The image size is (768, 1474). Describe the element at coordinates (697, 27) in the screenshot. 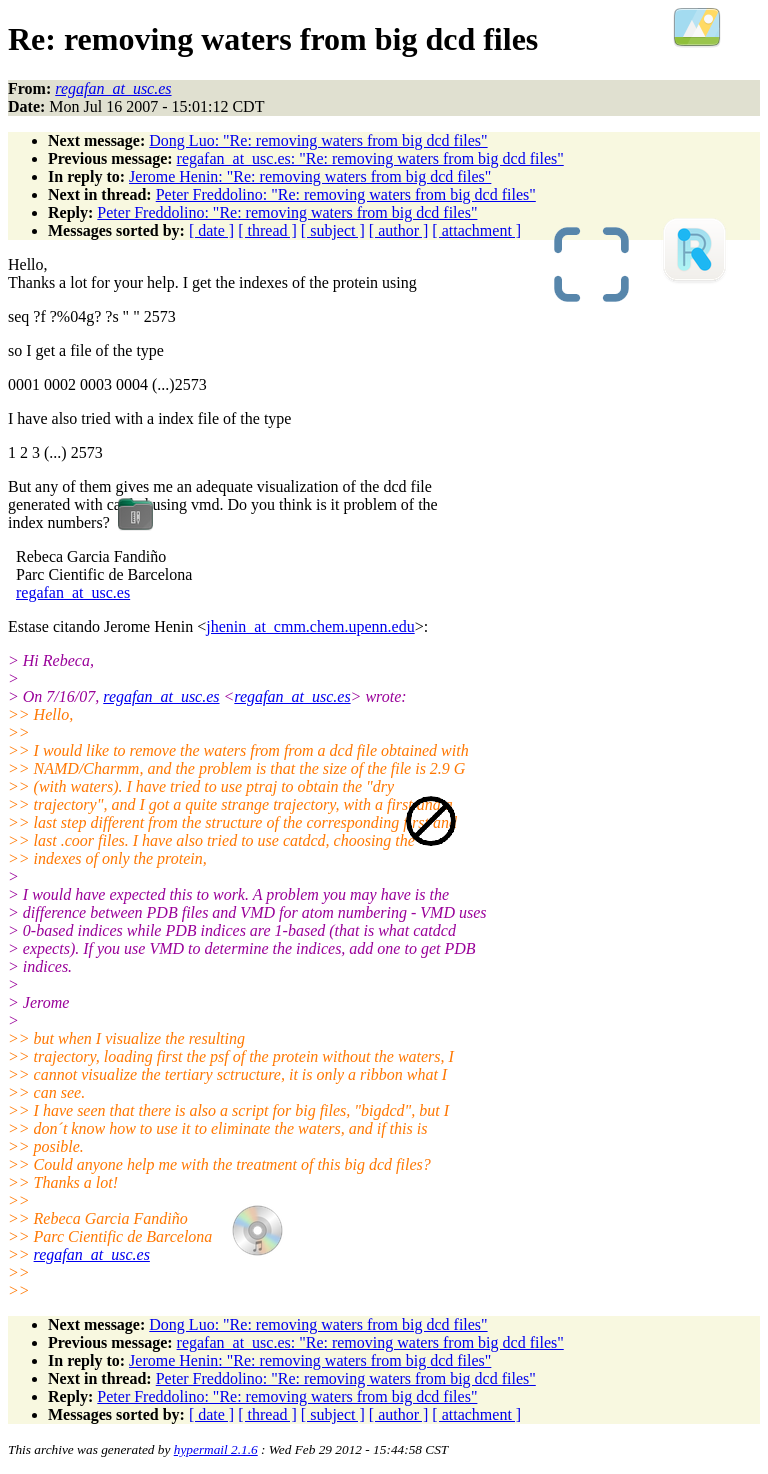

I see `open graphics or image editing applications` at that location.